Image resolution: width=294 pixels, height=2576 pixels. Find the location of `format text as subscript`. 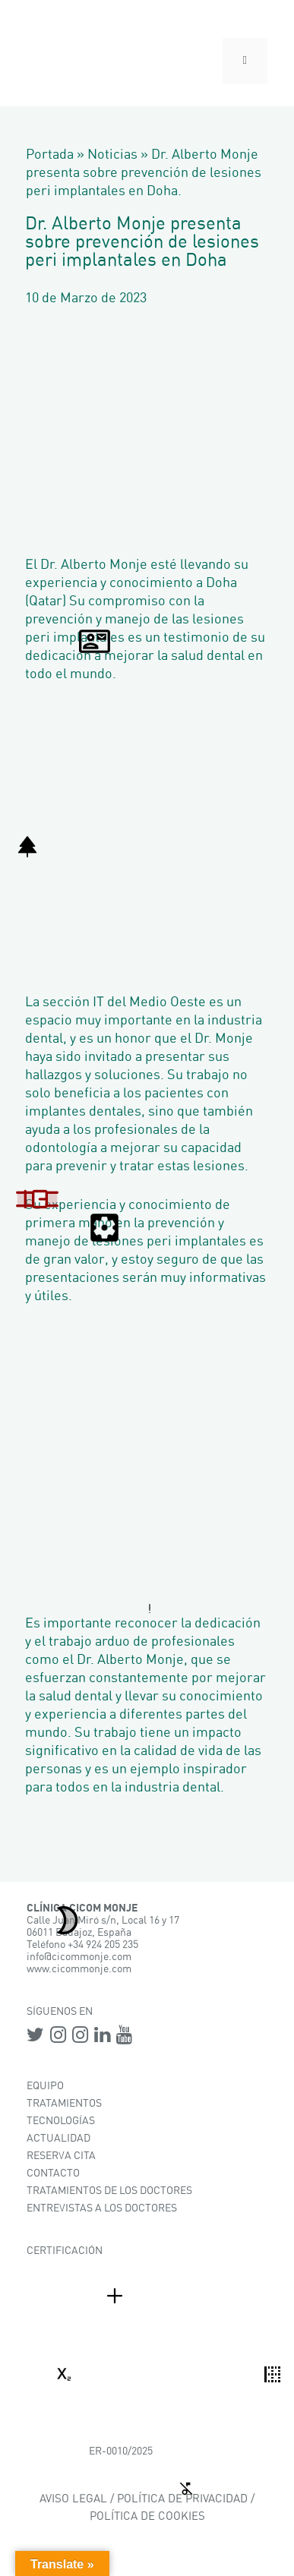

format text as subscript is located at coordinates (62, 2374).